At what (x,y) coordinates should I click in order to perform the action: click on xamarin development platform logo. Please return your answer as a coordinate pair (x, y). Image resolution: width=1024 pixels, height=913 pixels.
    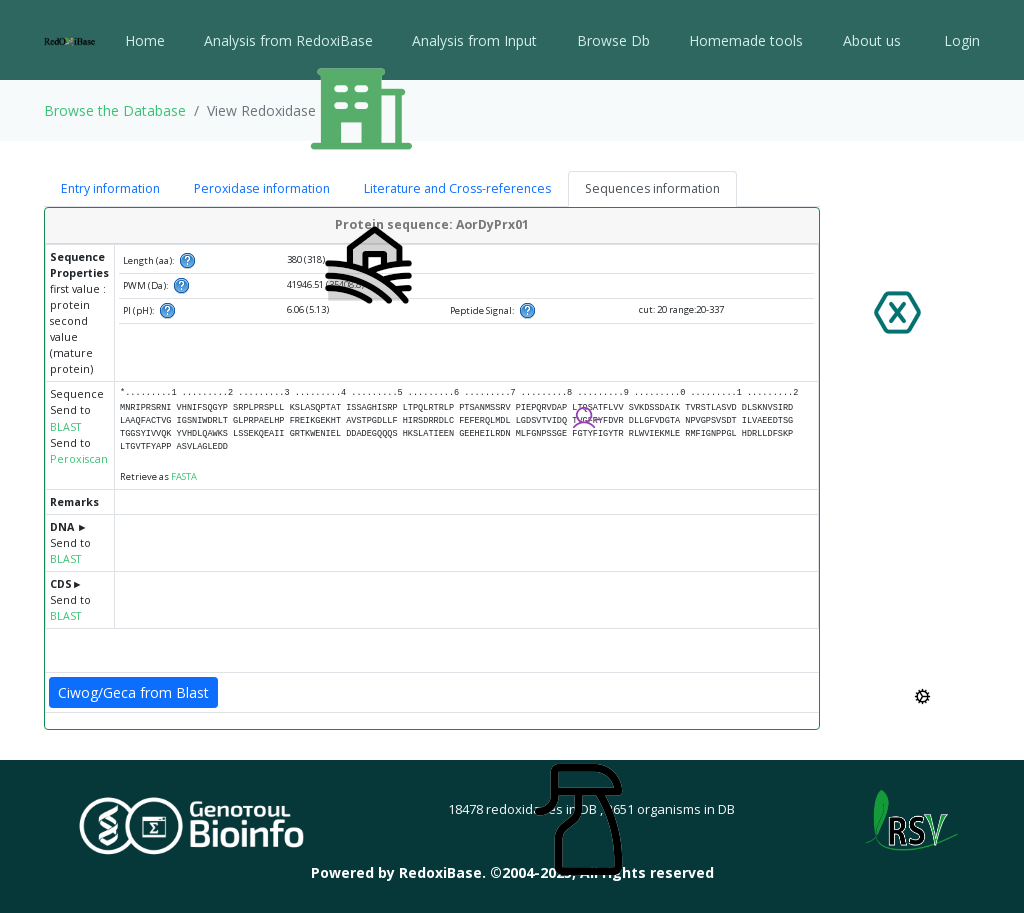
    Looking at the image, I should click on (897, 312).